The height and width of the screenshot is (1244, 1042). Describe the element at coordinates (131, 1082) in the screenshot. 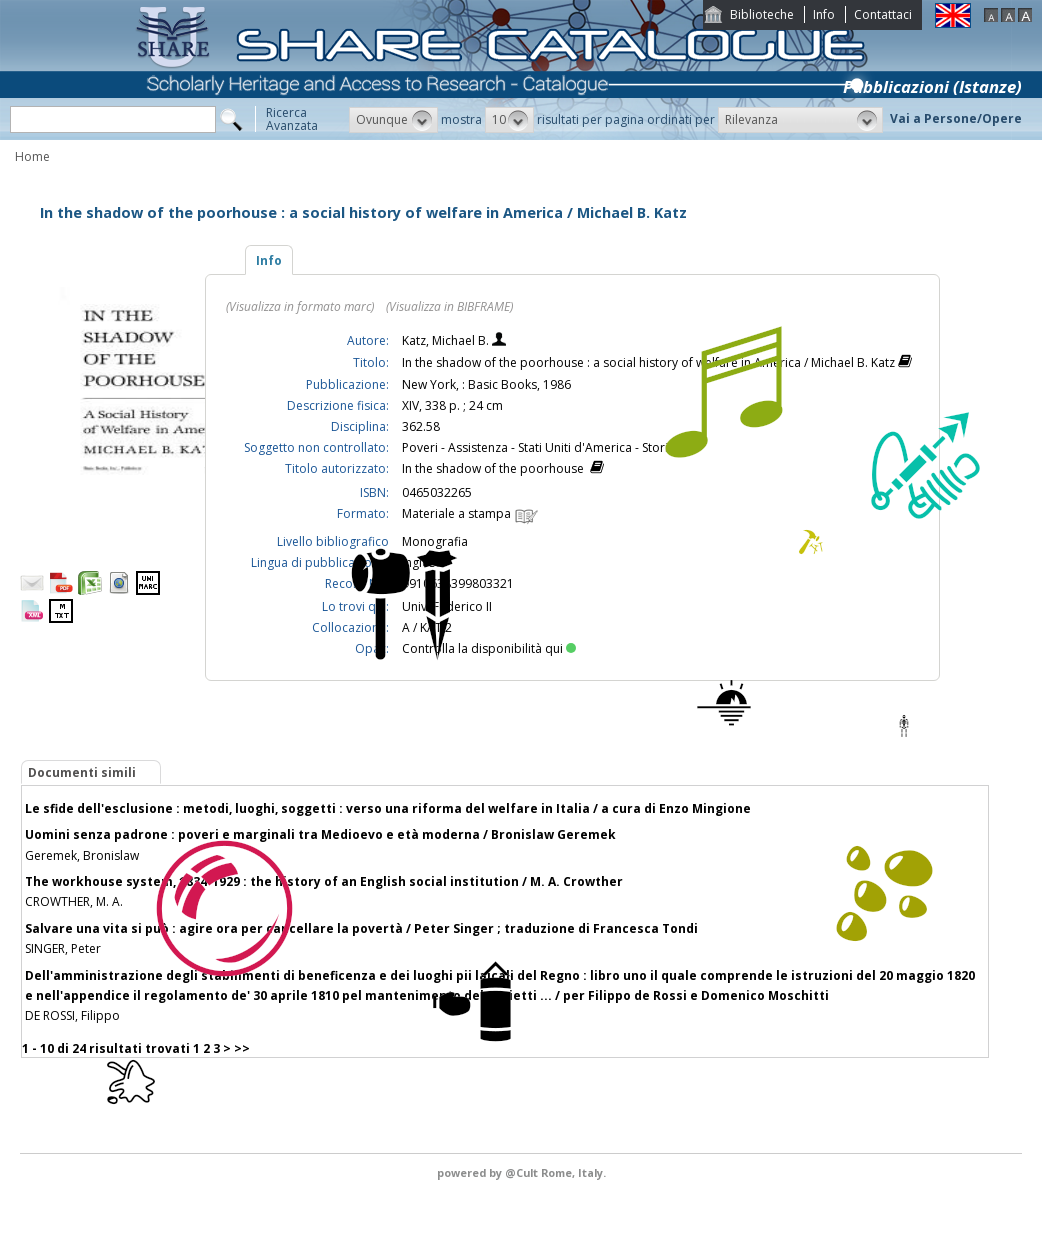

I see `slime or goo enemy in a game interface` at that location.